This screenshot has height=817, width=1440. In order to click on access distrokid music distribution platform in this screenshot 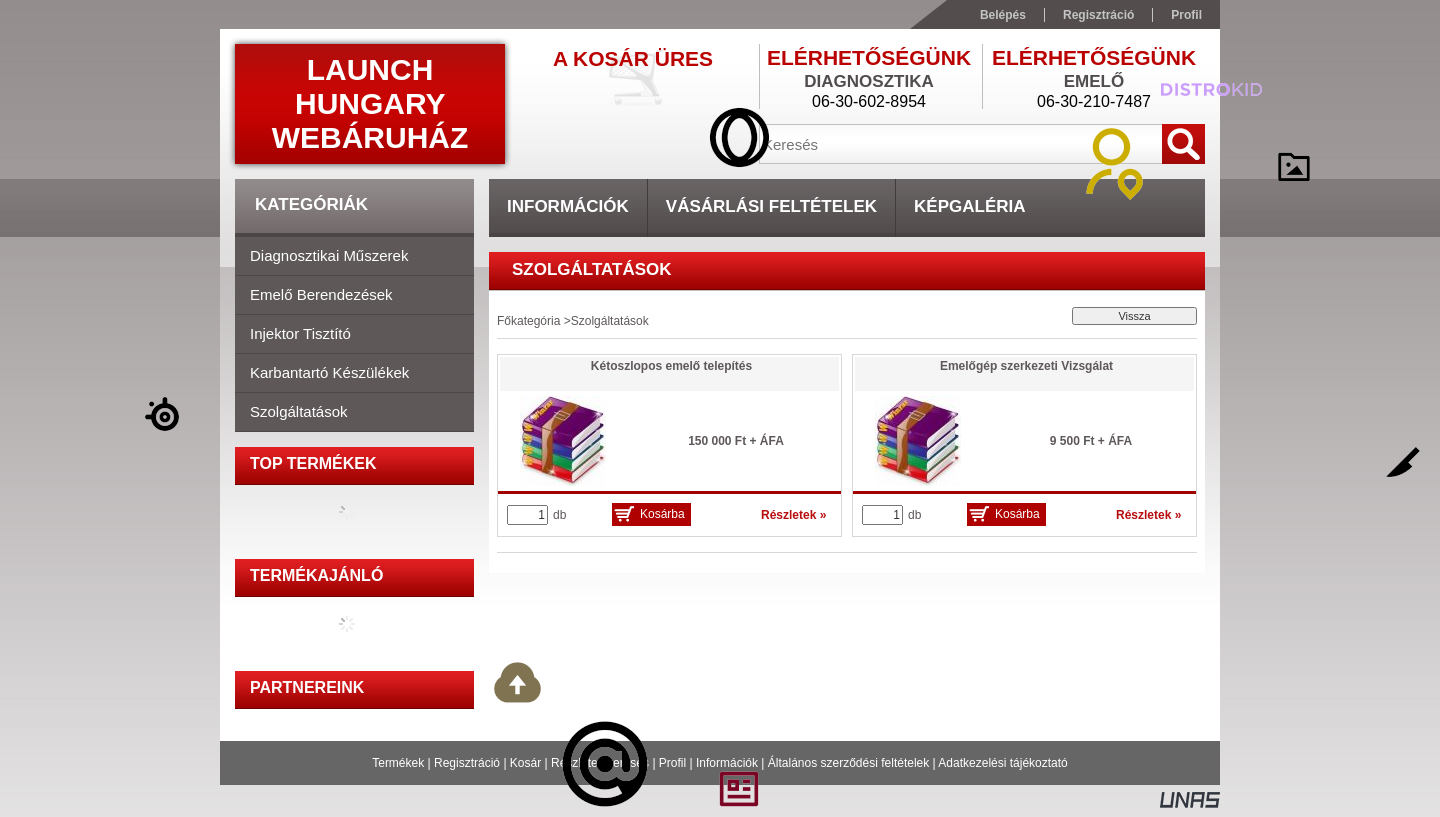, I will do `click(1211, 89)`.